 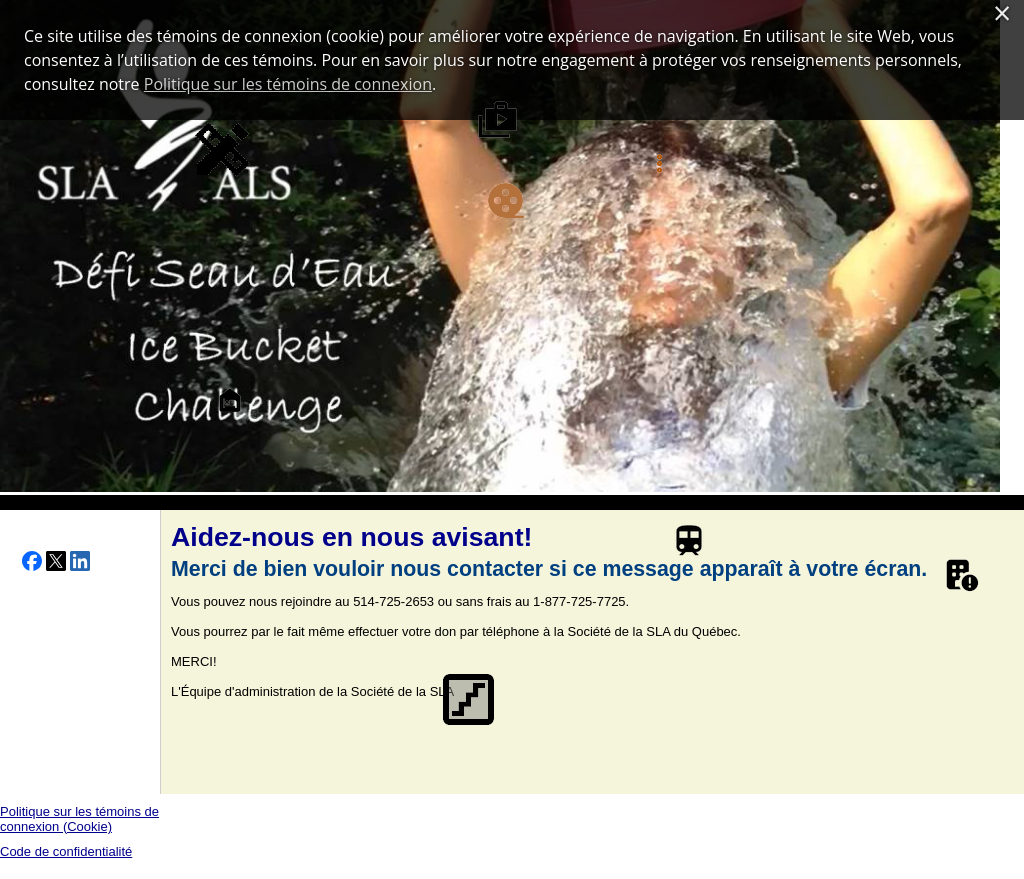 What do you see at coordinates (505, 200) in the screenshot?
I see `access video or movie content` at bounding box center [505, 200].